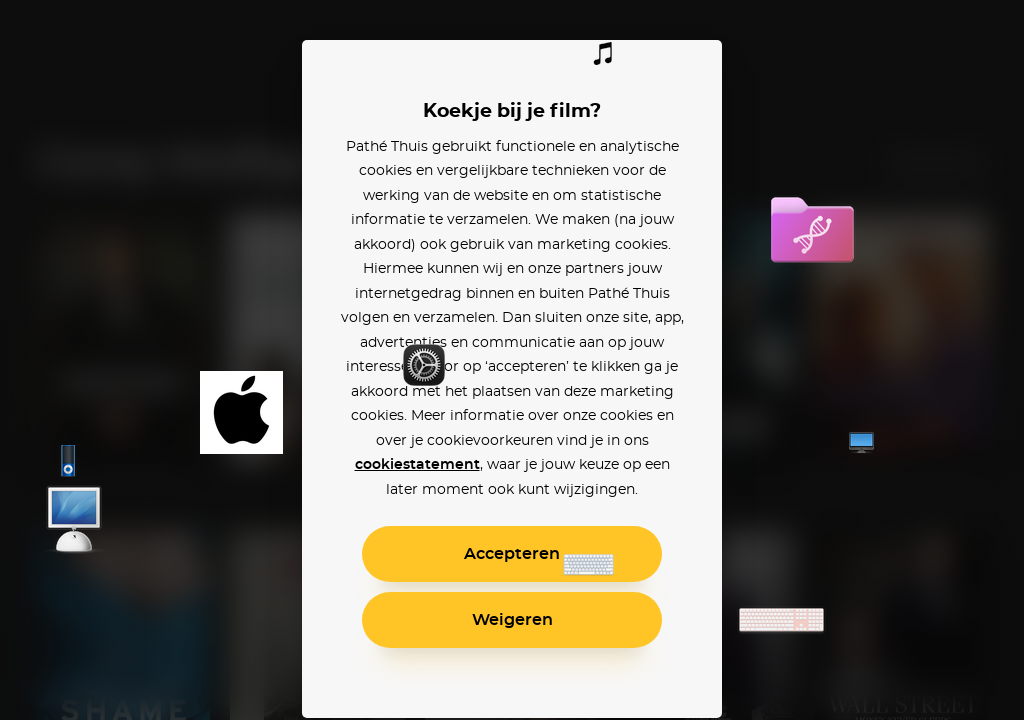 The height and width of the screenshot is (720, 1024). I want to click on iPod nano device connected, so click(68, 461).